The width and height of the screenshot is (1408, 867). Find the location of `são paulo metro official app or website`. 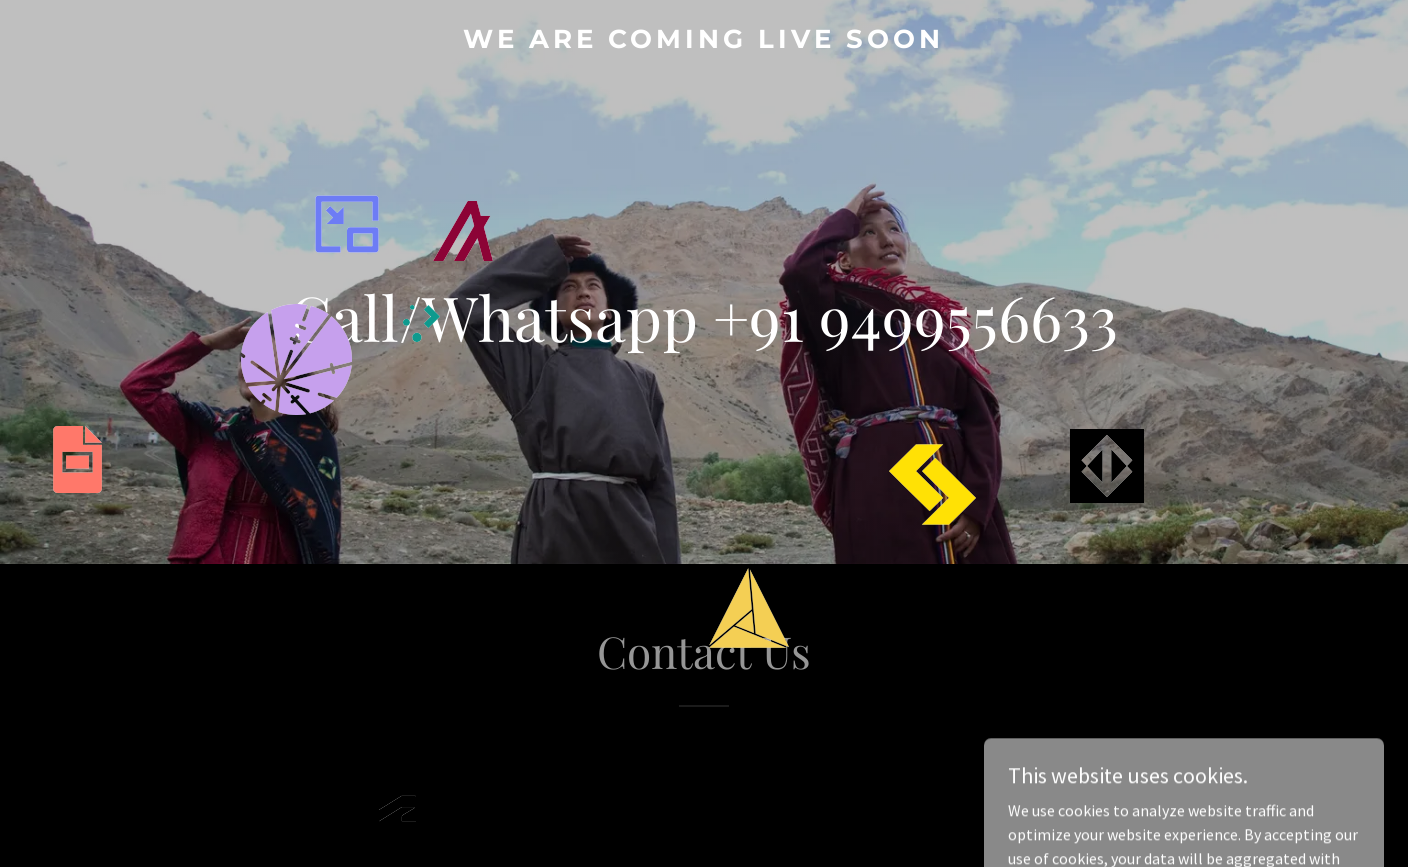

são paulo metro official app or website is located at coordinates (1107, 466).